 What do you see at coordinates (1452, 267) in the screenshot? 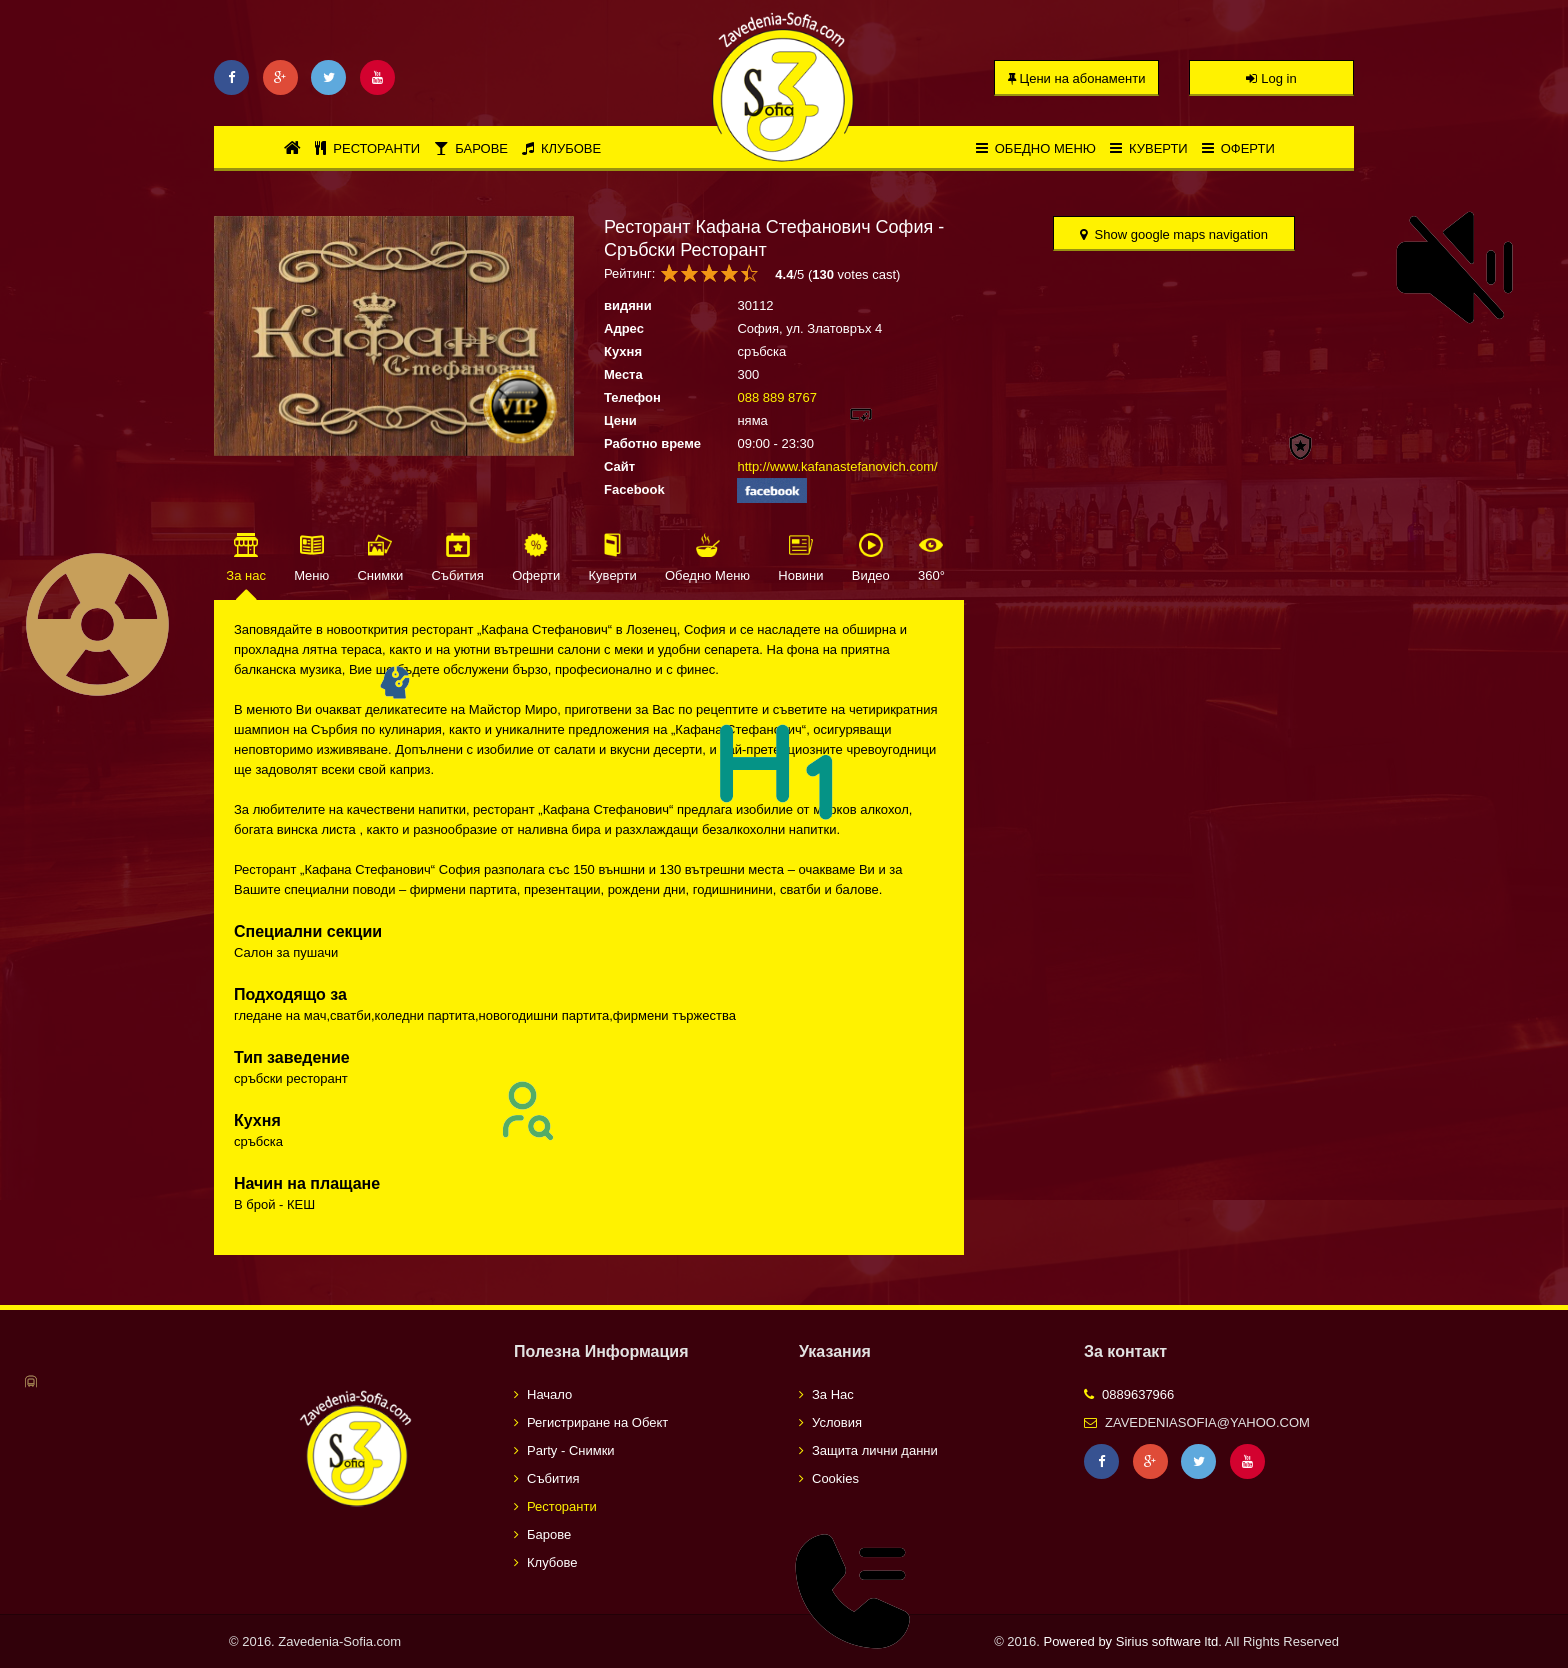
I see `mute audio or sound` at bounding box center [1452, 267].